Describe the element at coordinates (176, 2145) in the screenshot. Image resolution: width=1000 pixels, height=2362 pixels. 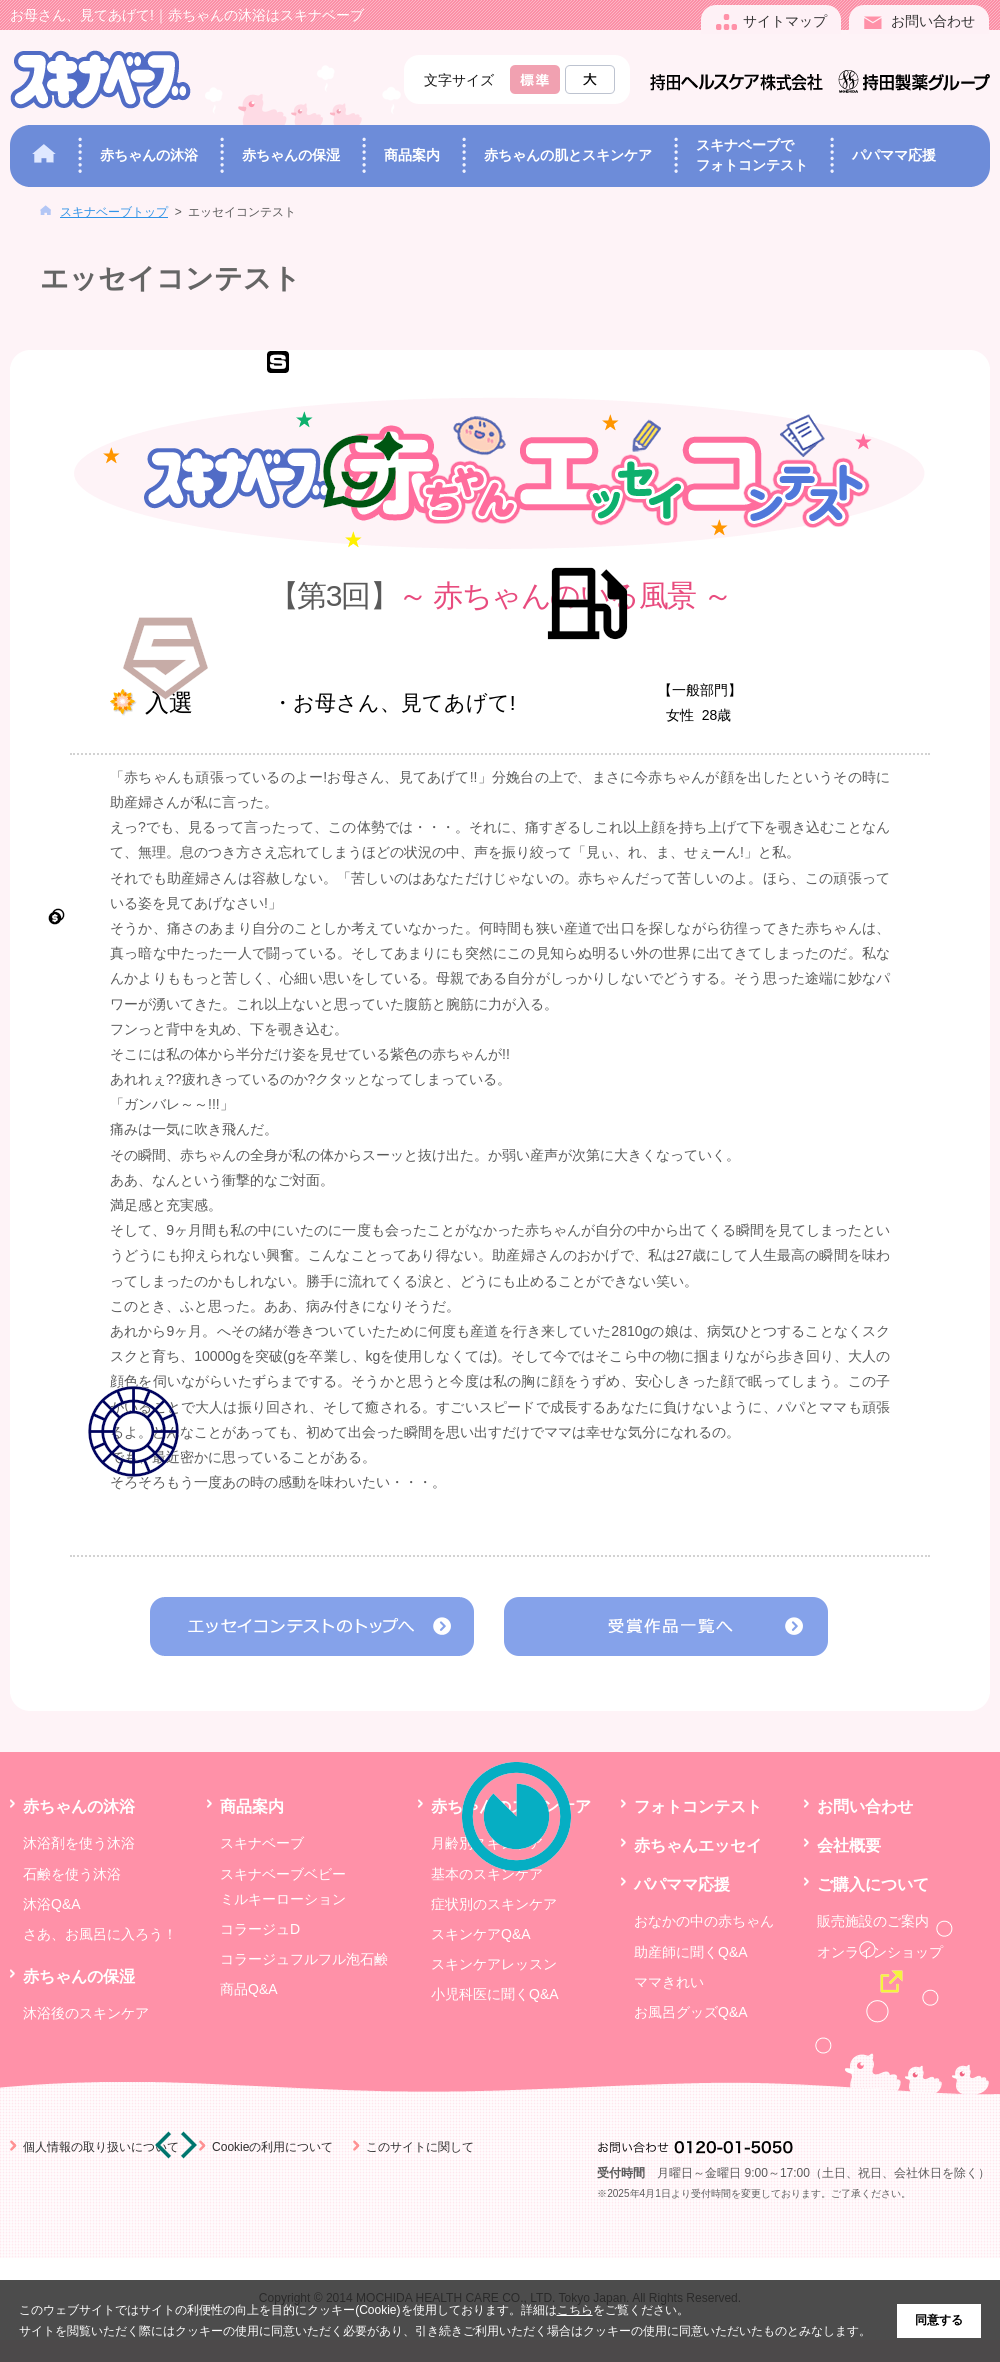
I see `view or edit source code` at that location.